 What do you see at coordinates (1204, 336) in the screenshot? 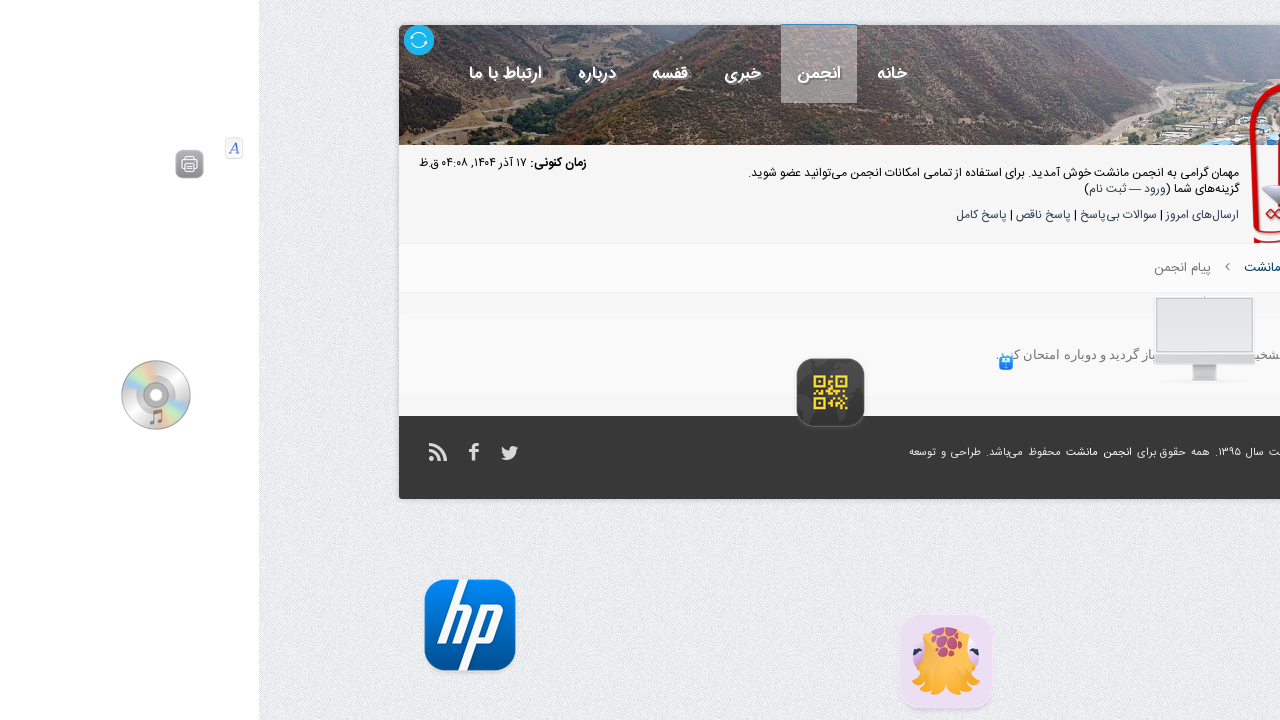
I see `represents this mac in system preferences or network settings` at bounding box center [1204, 336].